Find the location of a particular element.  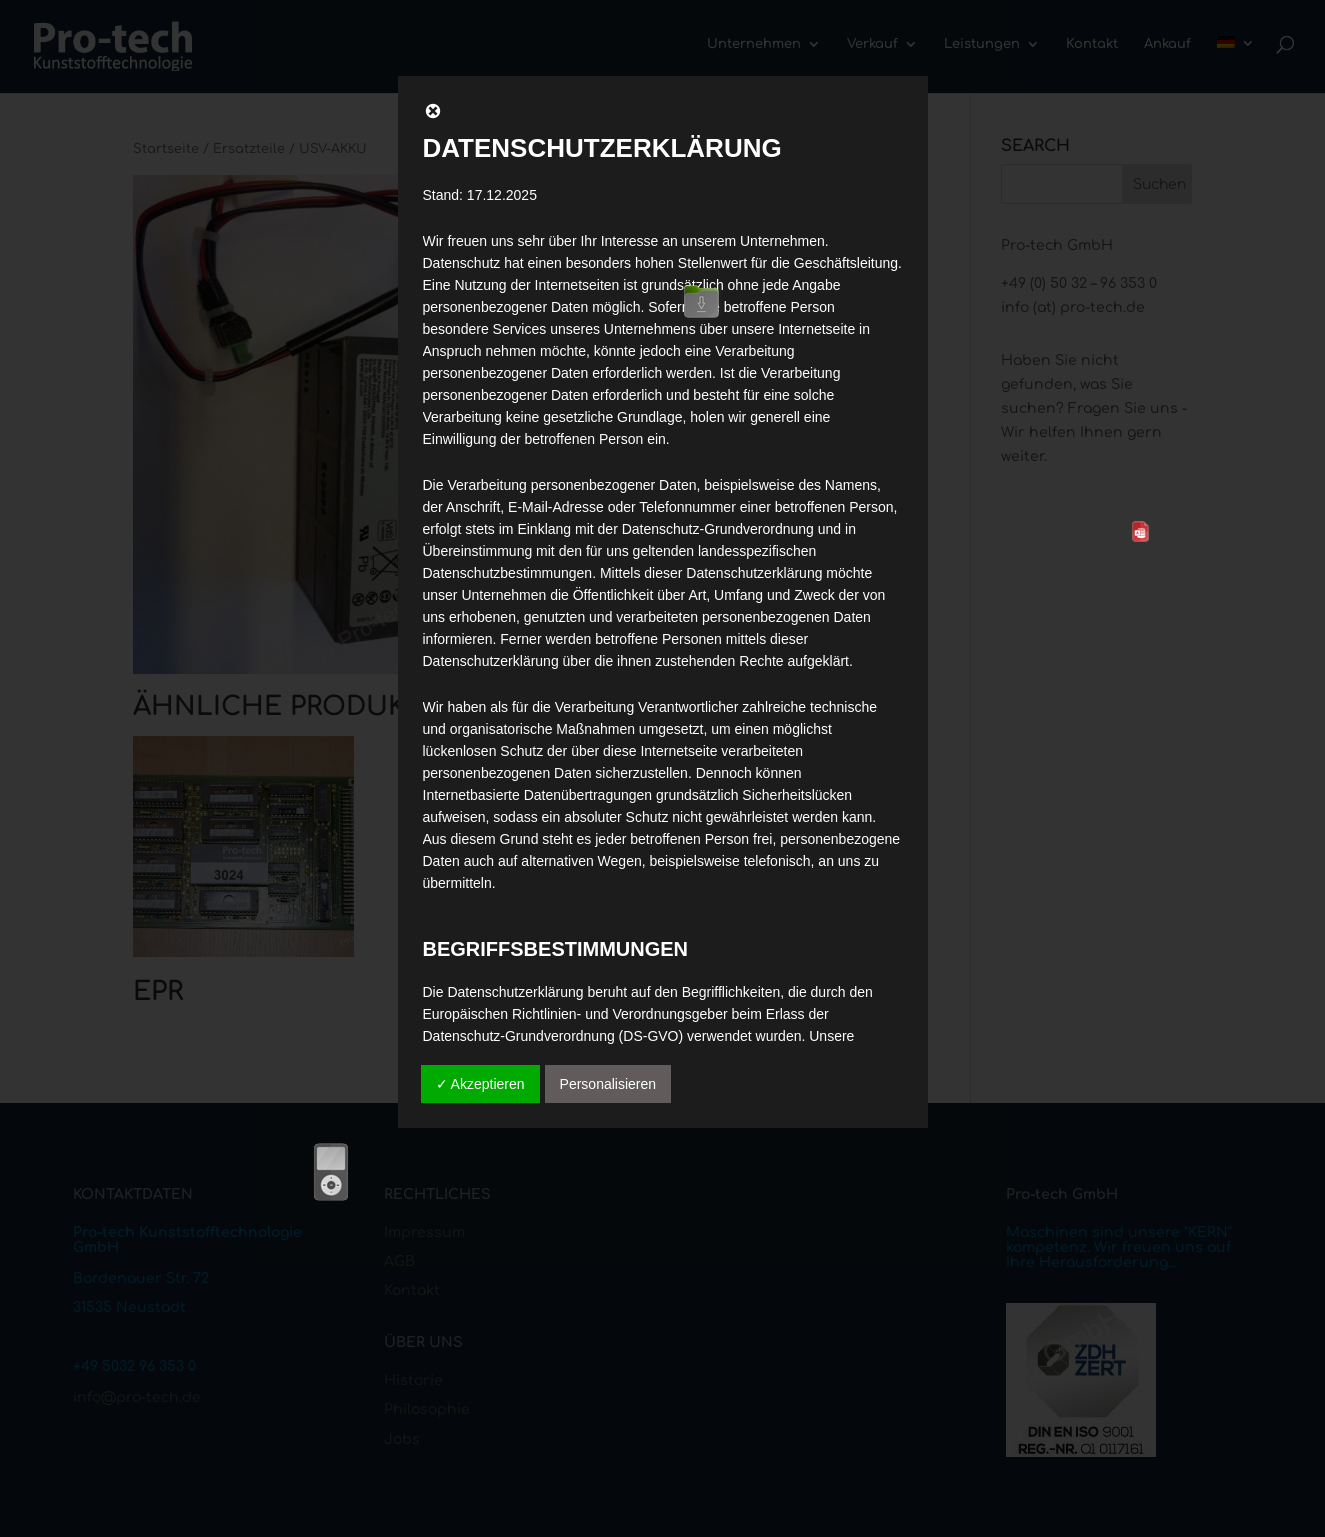

open your downloads folder is located at coordinates (701, 301).